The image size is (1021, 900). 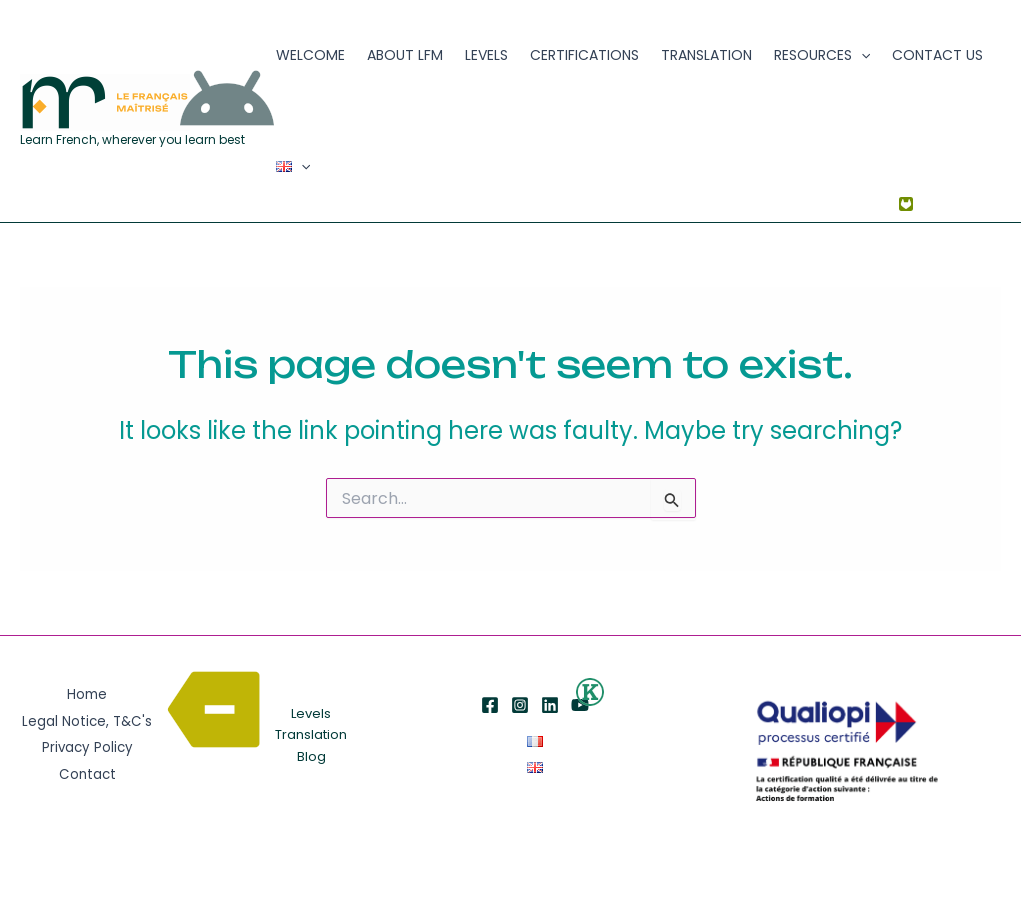 What do you see at coordinates (227, 98) in the screenshot?
I see `android operating system logo` at bounding box center [227, 98].